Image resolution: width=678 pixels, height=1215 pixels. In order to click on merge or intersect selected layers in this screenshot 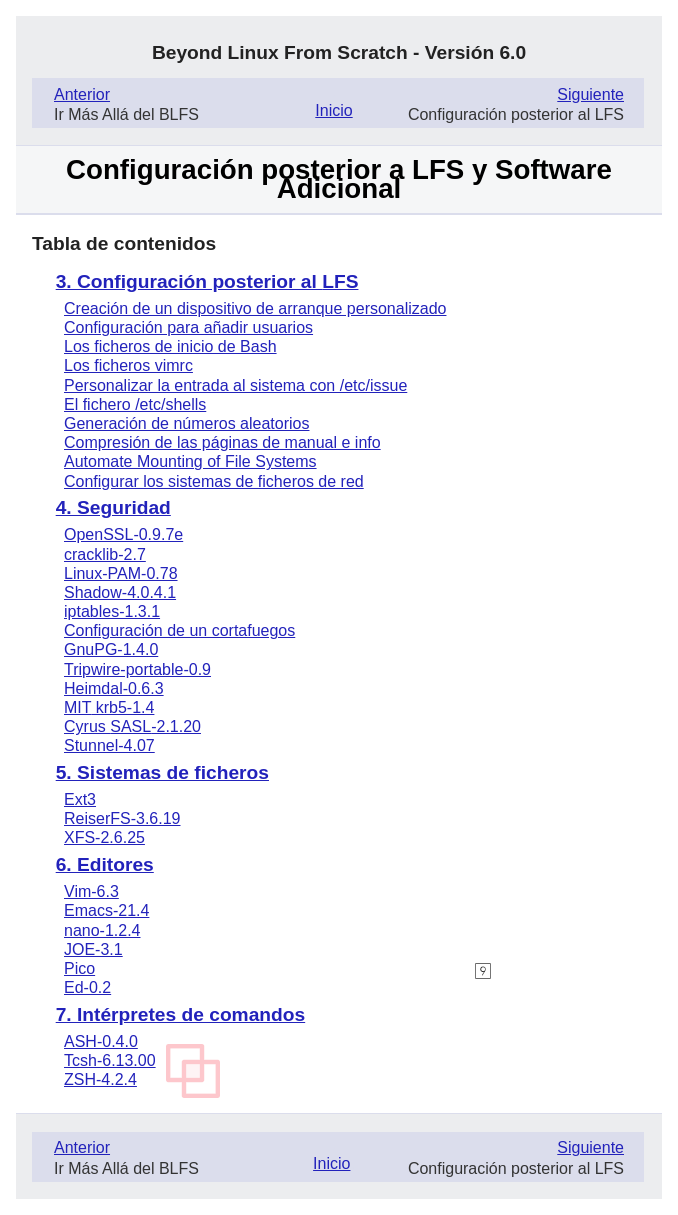, I will do `click(193, 1071)`.